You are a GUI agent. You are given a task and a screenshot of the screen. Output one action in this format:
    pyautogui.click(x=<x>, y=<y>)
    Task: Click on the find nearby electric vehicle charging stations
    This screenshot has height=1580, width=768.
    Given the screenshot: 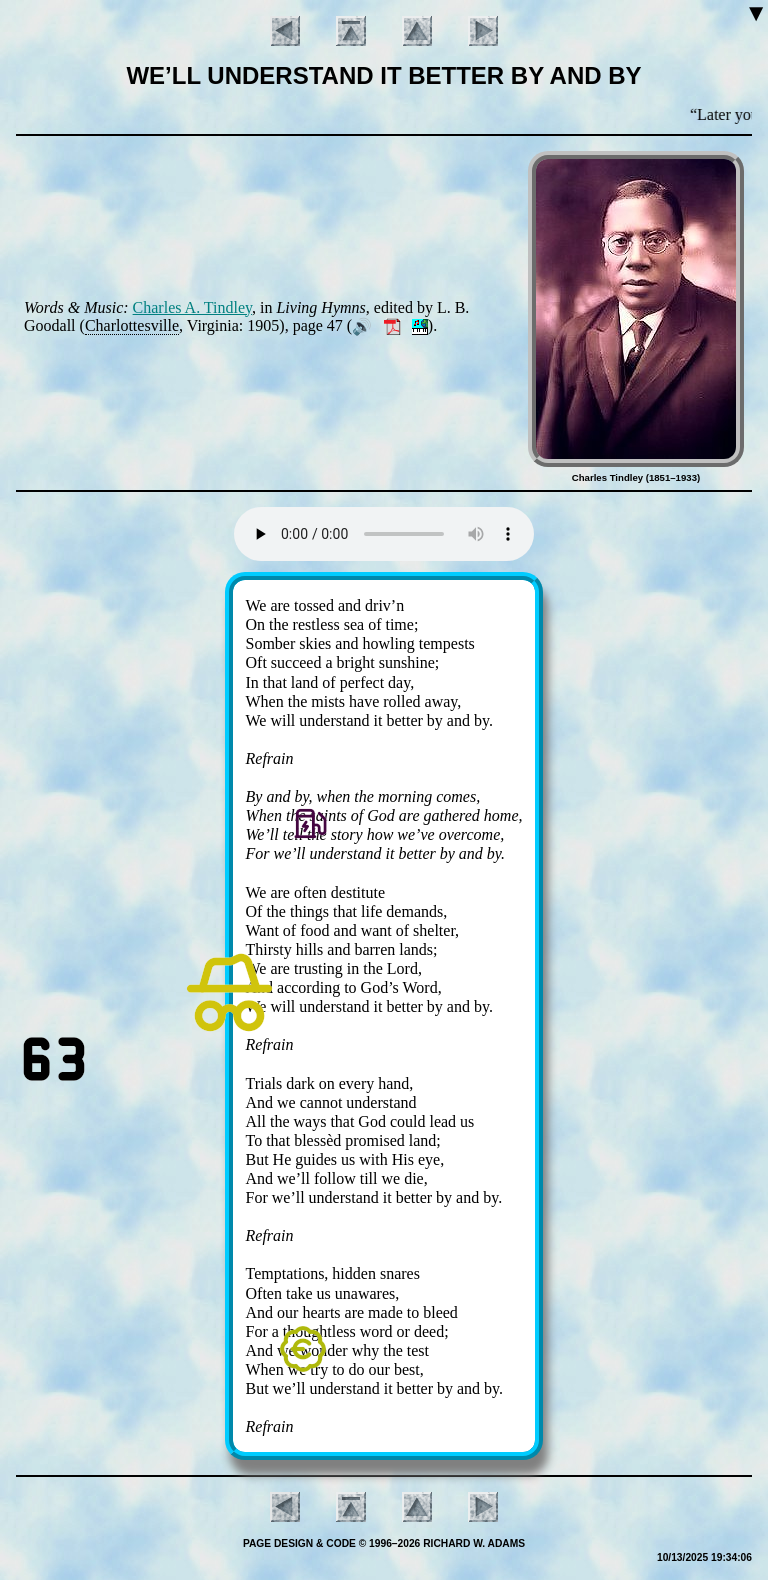 What is the action you would take?
    pyautogui.click(x=310, y=823)
    